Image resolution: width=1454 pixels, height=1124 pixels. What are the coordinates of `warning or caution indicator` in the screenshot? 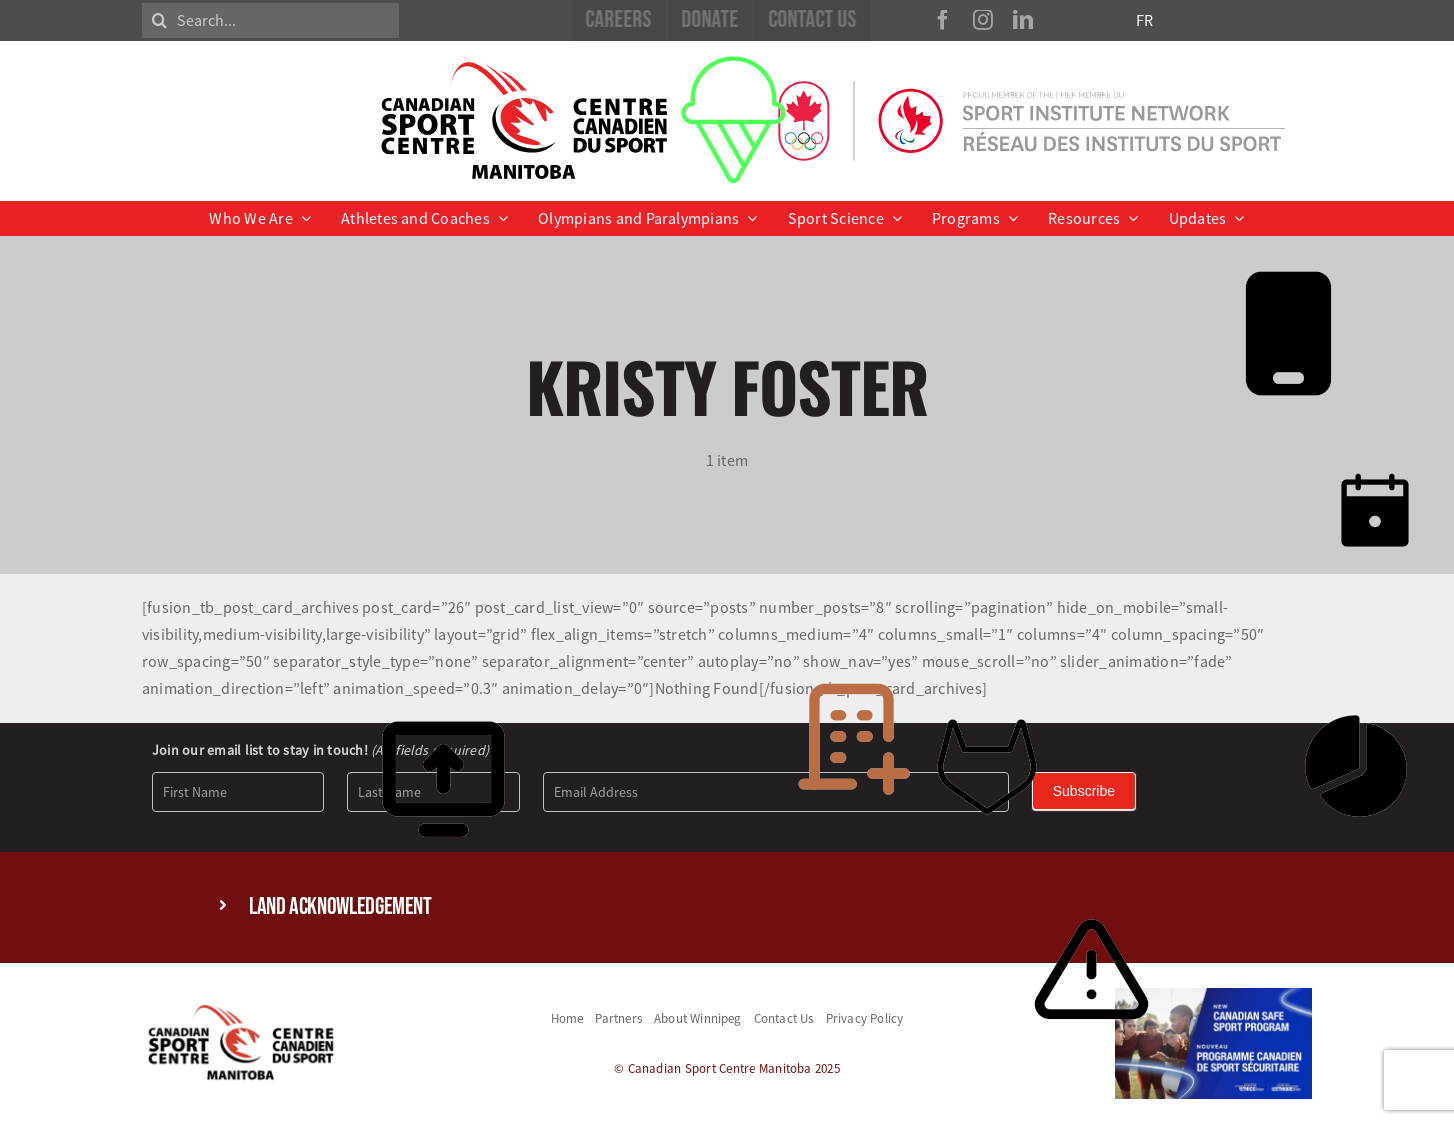 It's located at (1091, 969).